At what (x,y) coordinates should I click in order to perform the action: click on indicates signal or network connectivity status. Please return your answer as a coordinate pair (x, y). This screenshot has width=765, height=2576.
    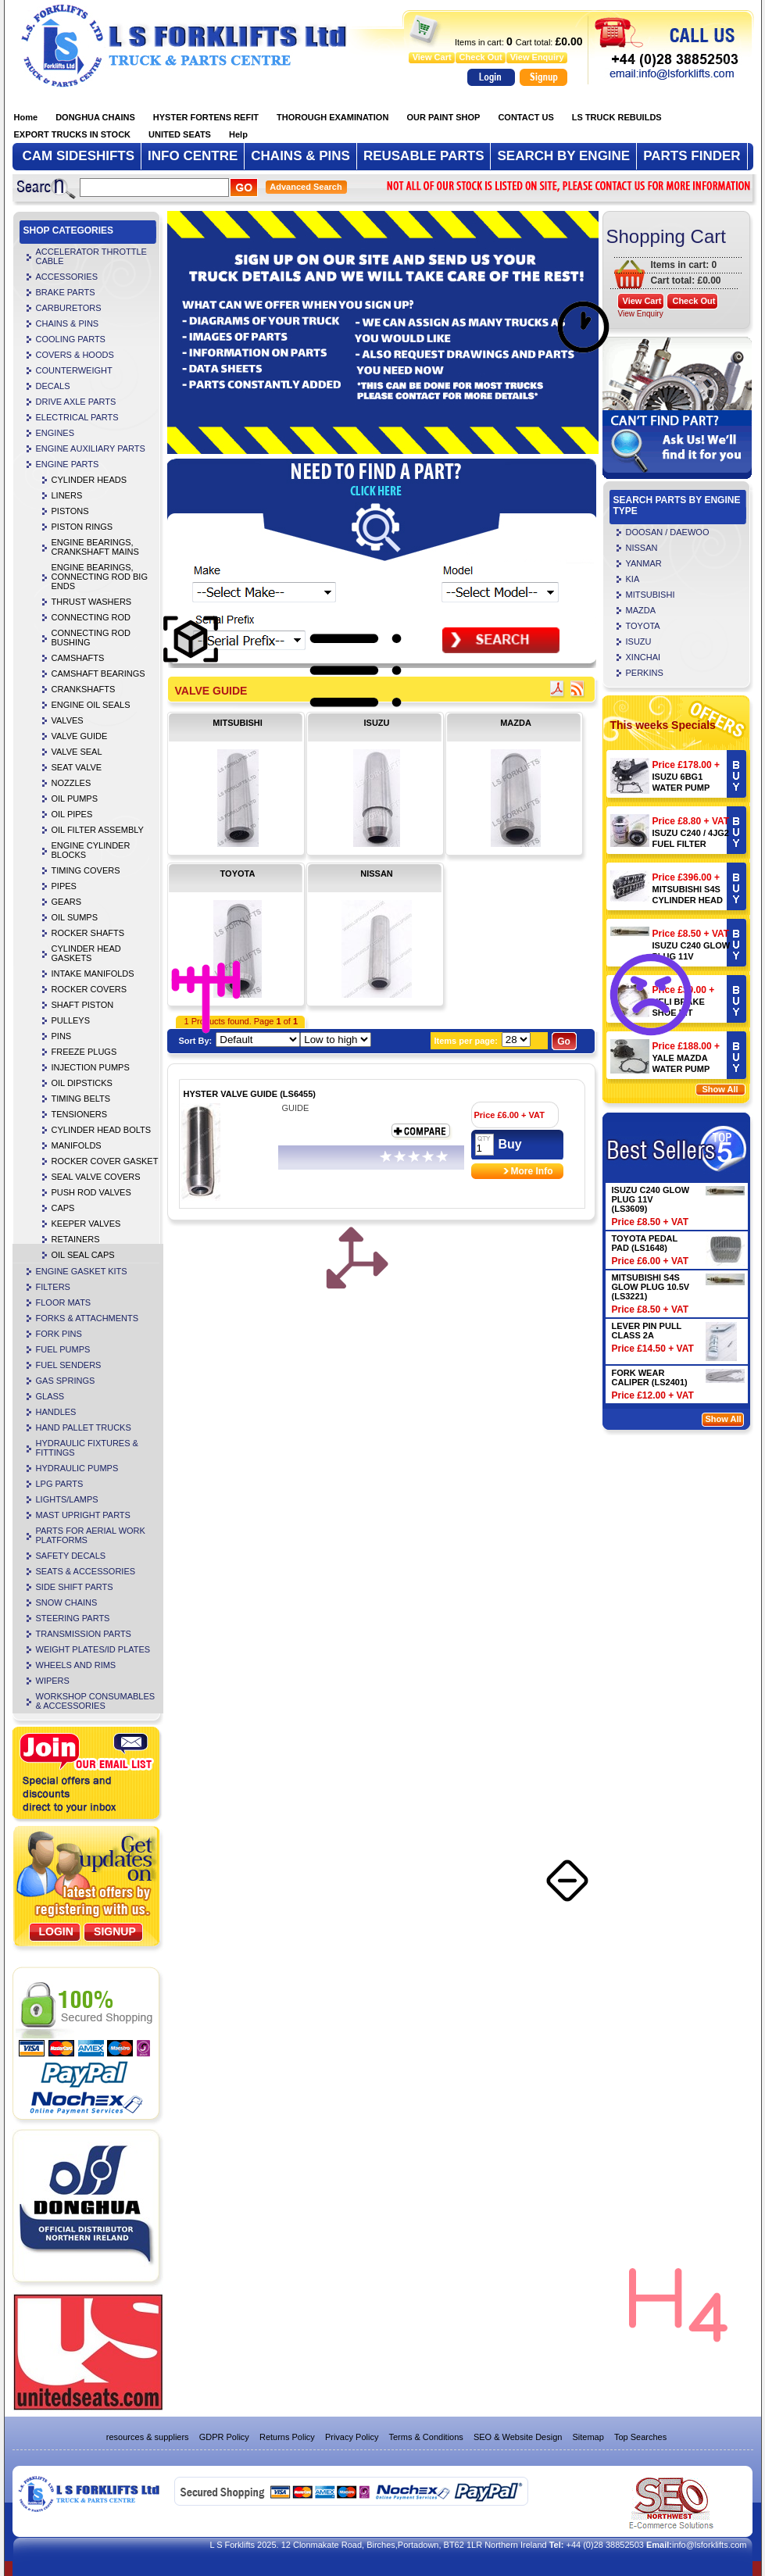
    Looking at the image, I should click on (206, 995).